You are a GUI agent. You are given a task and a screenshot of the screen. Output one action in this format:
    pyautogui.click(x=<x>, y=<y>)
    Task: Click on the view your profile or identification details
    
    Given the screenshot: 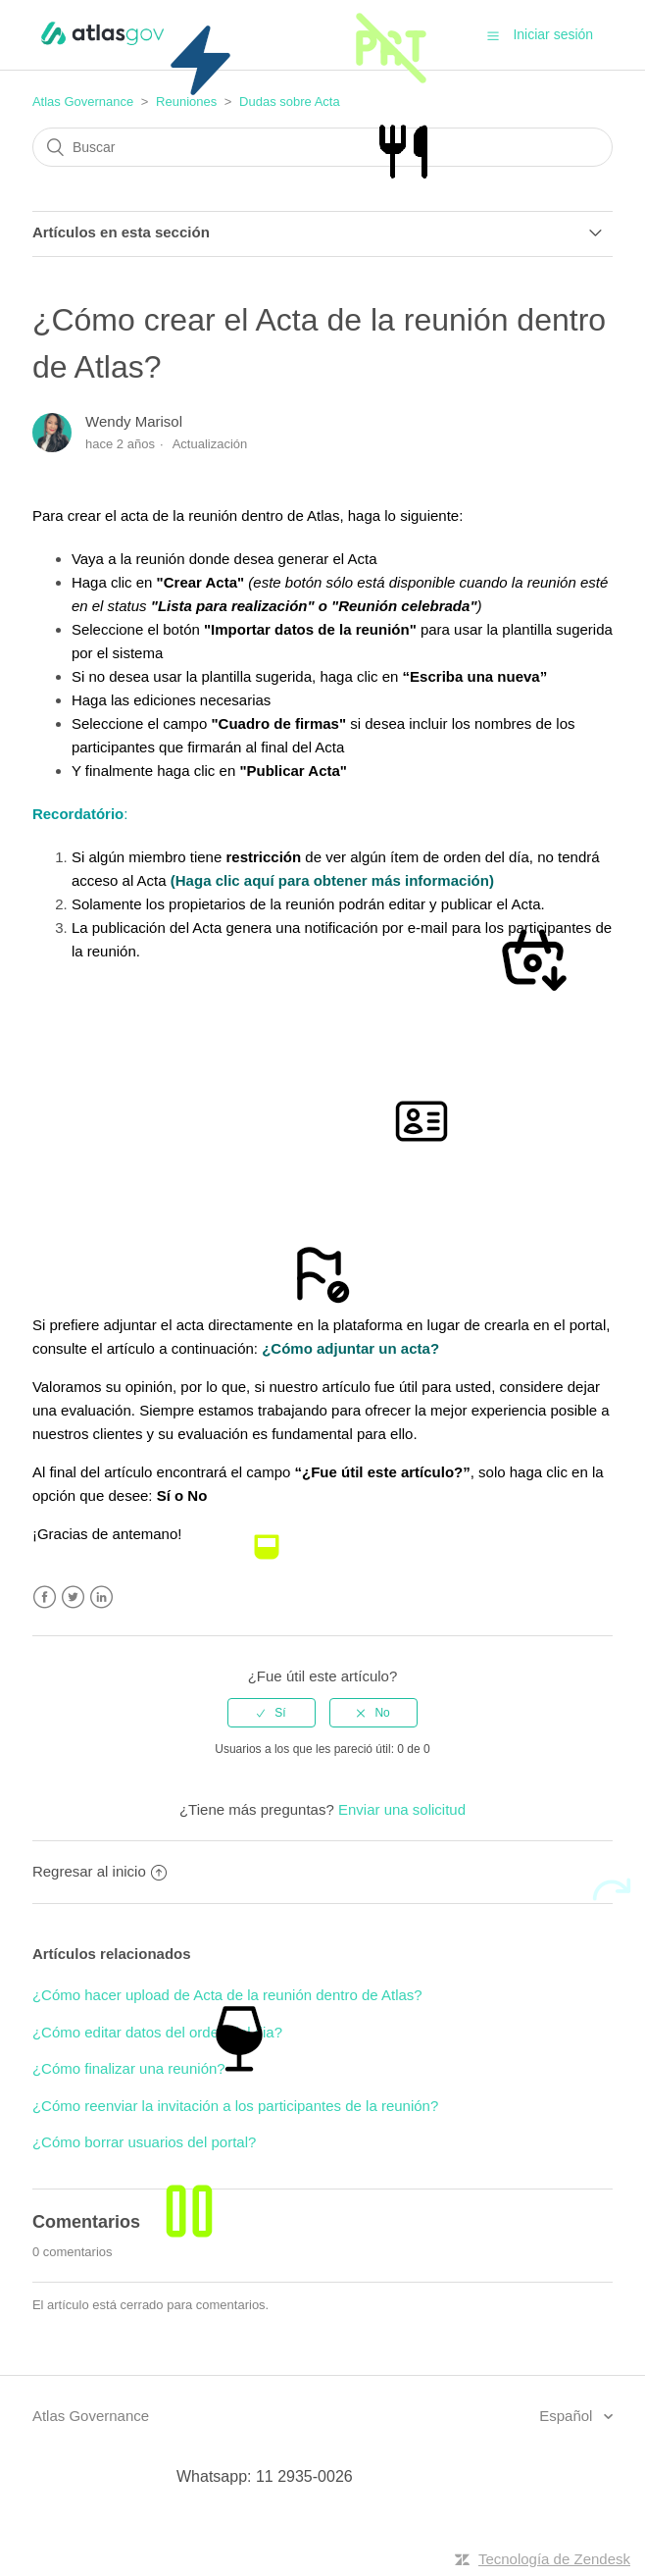 What is the action you would take?
    pyautogui.click(x=422, y=1121)
    